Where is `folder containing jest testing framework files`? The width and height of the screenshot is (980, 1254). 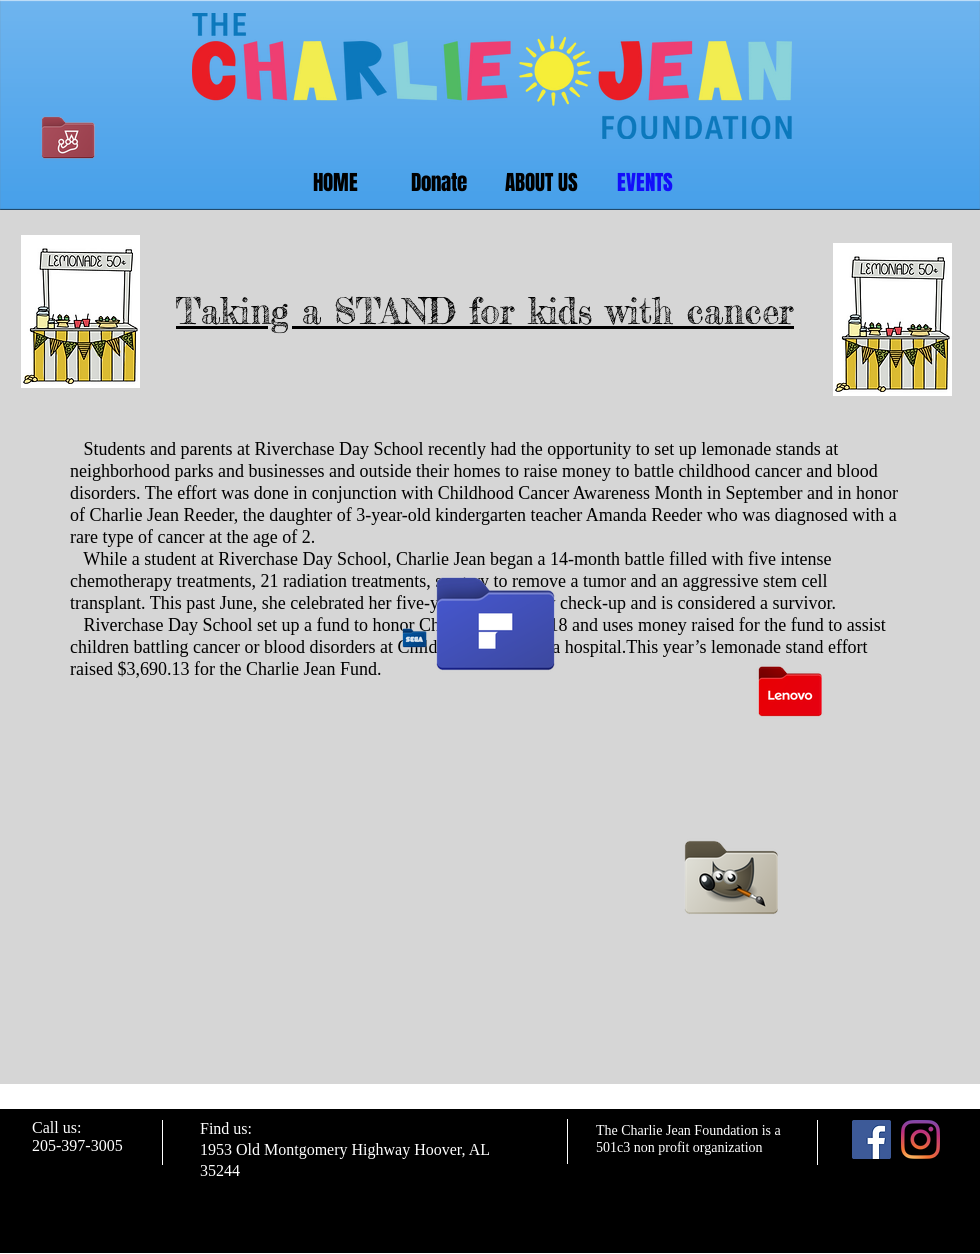
folder containing jest testing framework files is located at coordinates (68, 139).